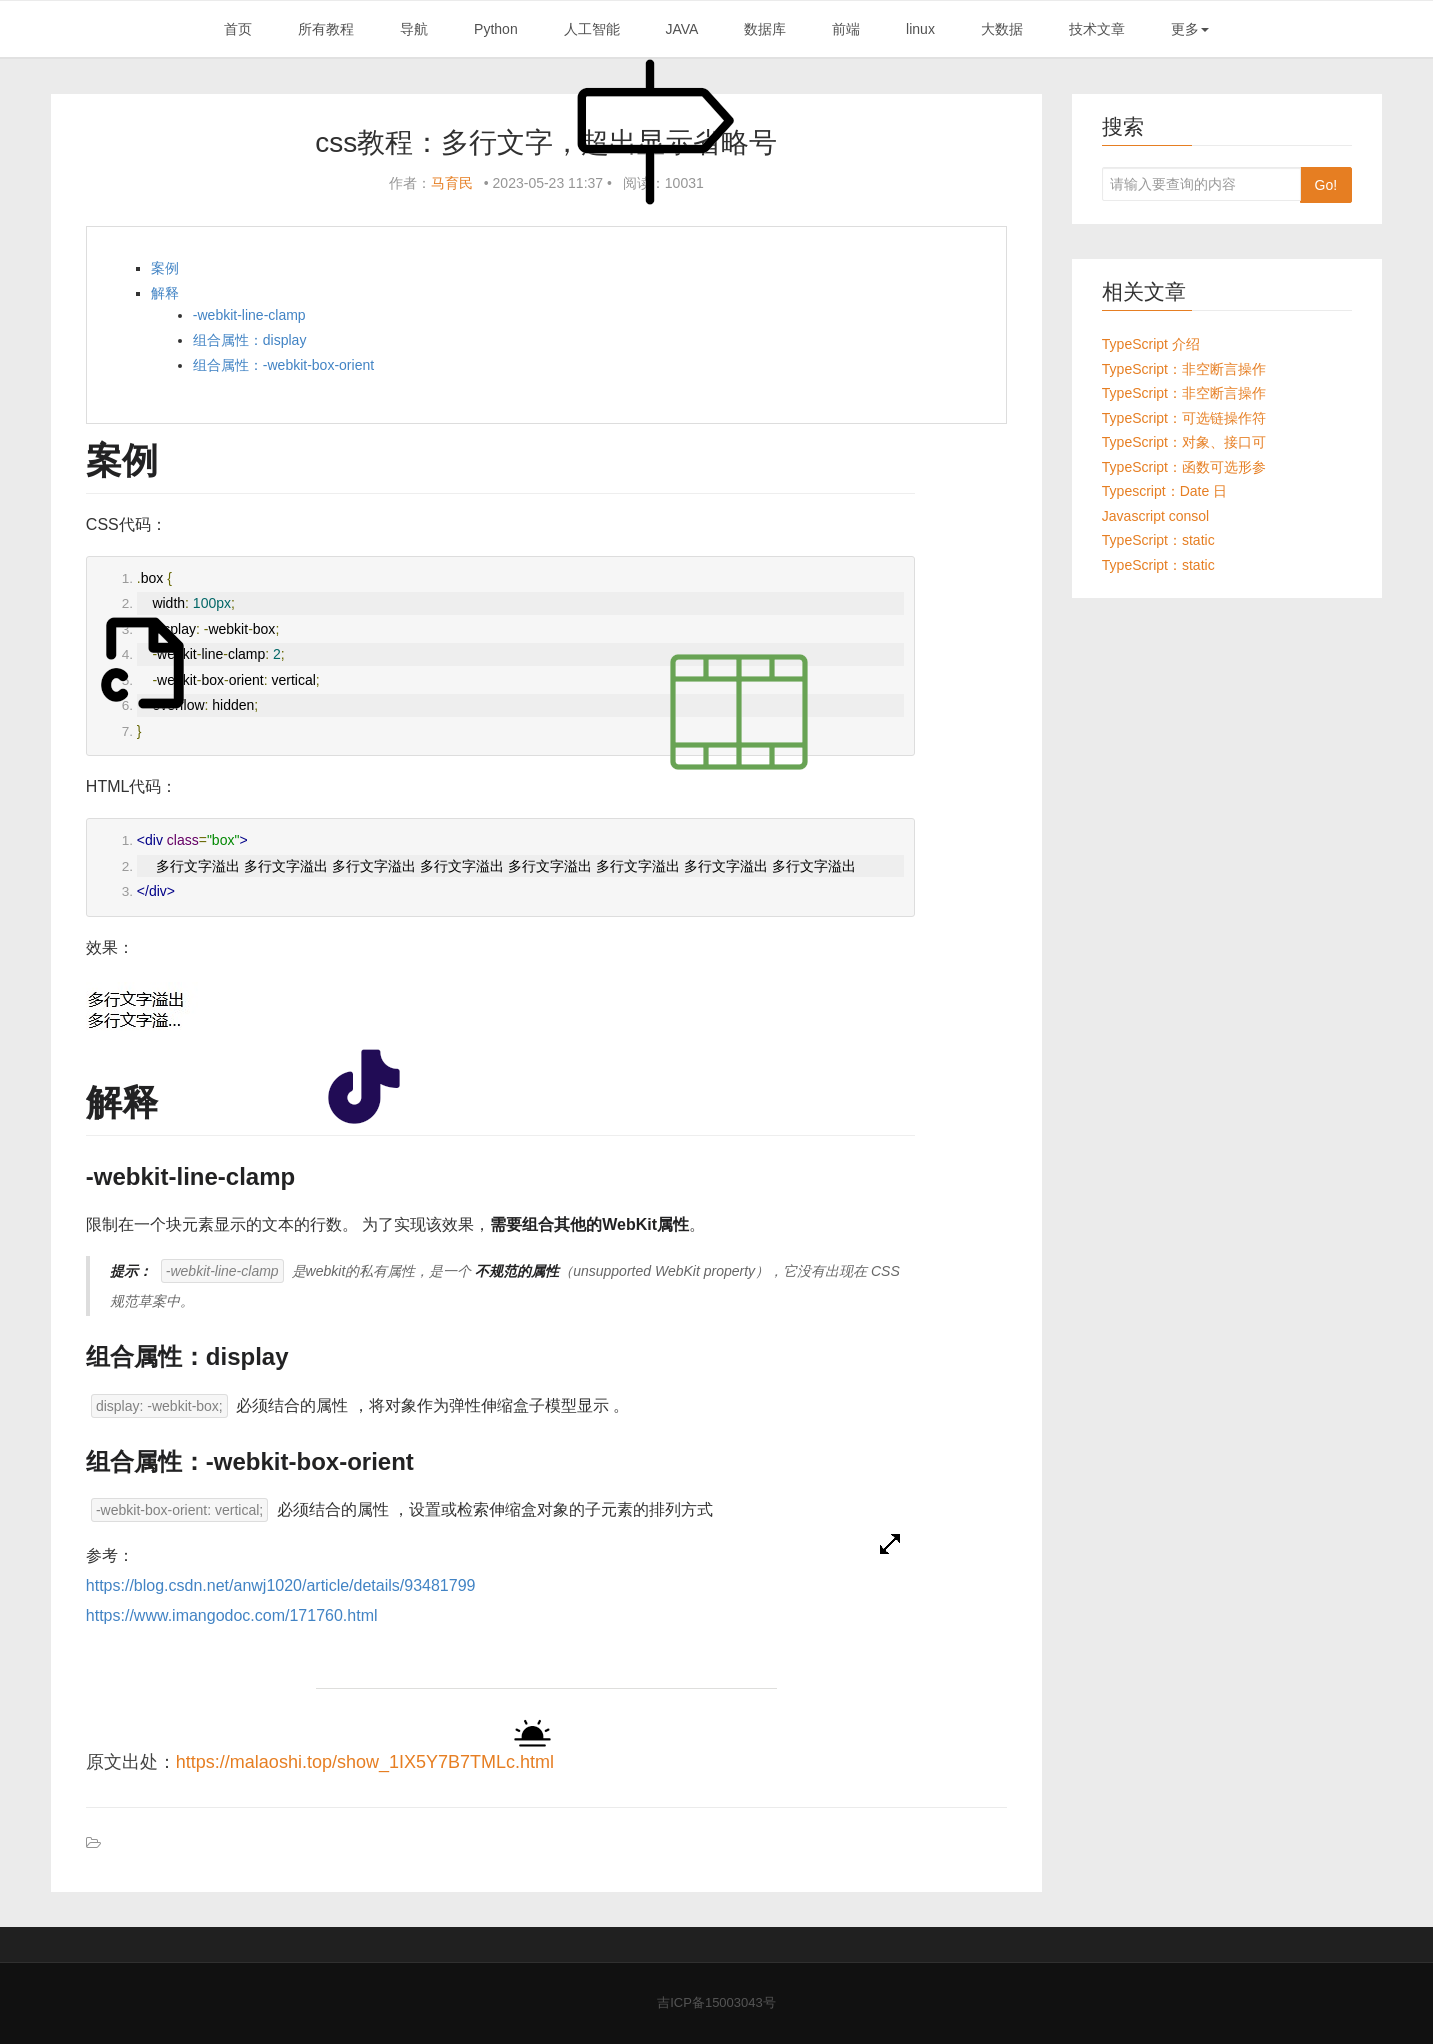 This screenshot has height=2044, width=1433. Describe the element at coordinates (364, 1088) in the screenshot. I see `open the TikTok app` at that location.